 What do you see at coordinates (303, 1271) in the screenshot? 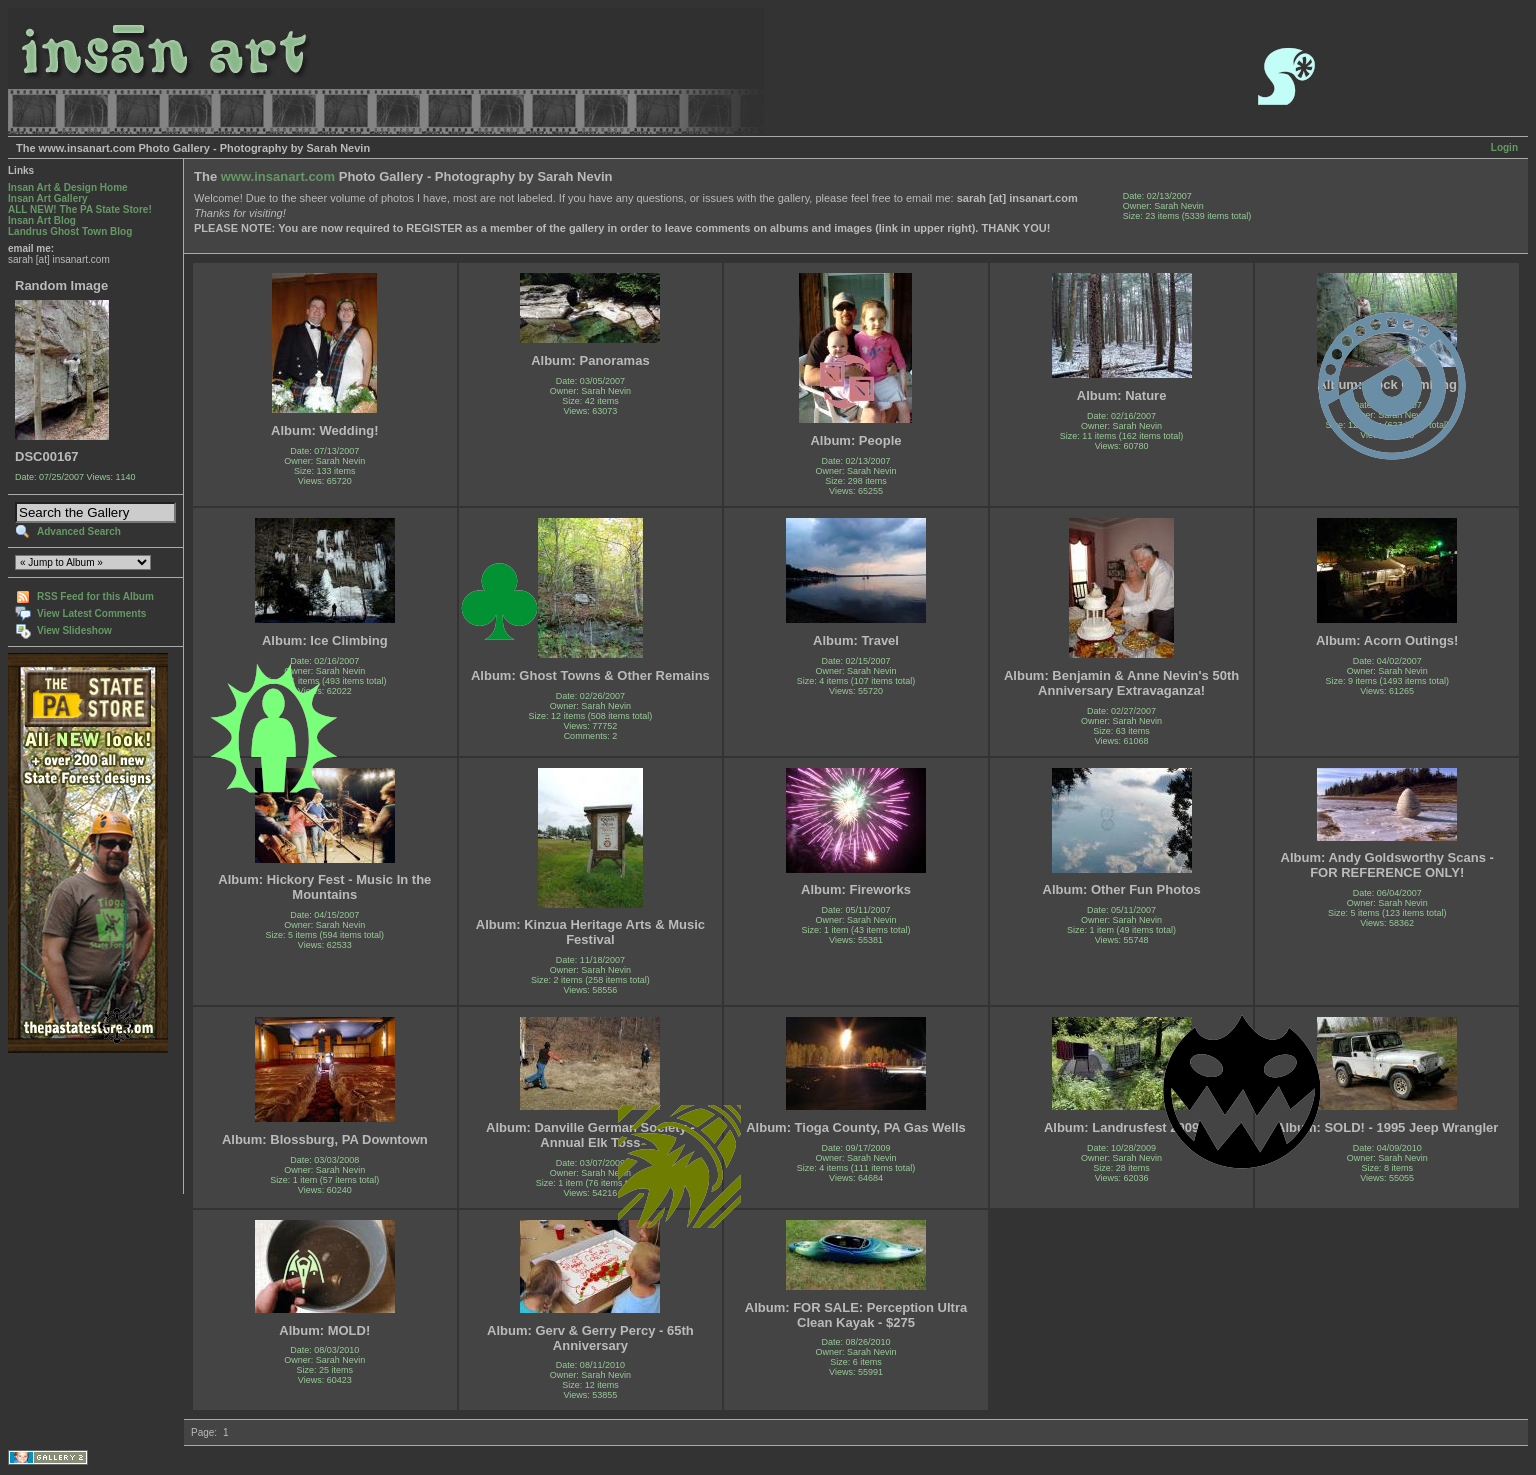
I see `select a scout ship unit in a strategy game` at bounding box center [303, 1271].